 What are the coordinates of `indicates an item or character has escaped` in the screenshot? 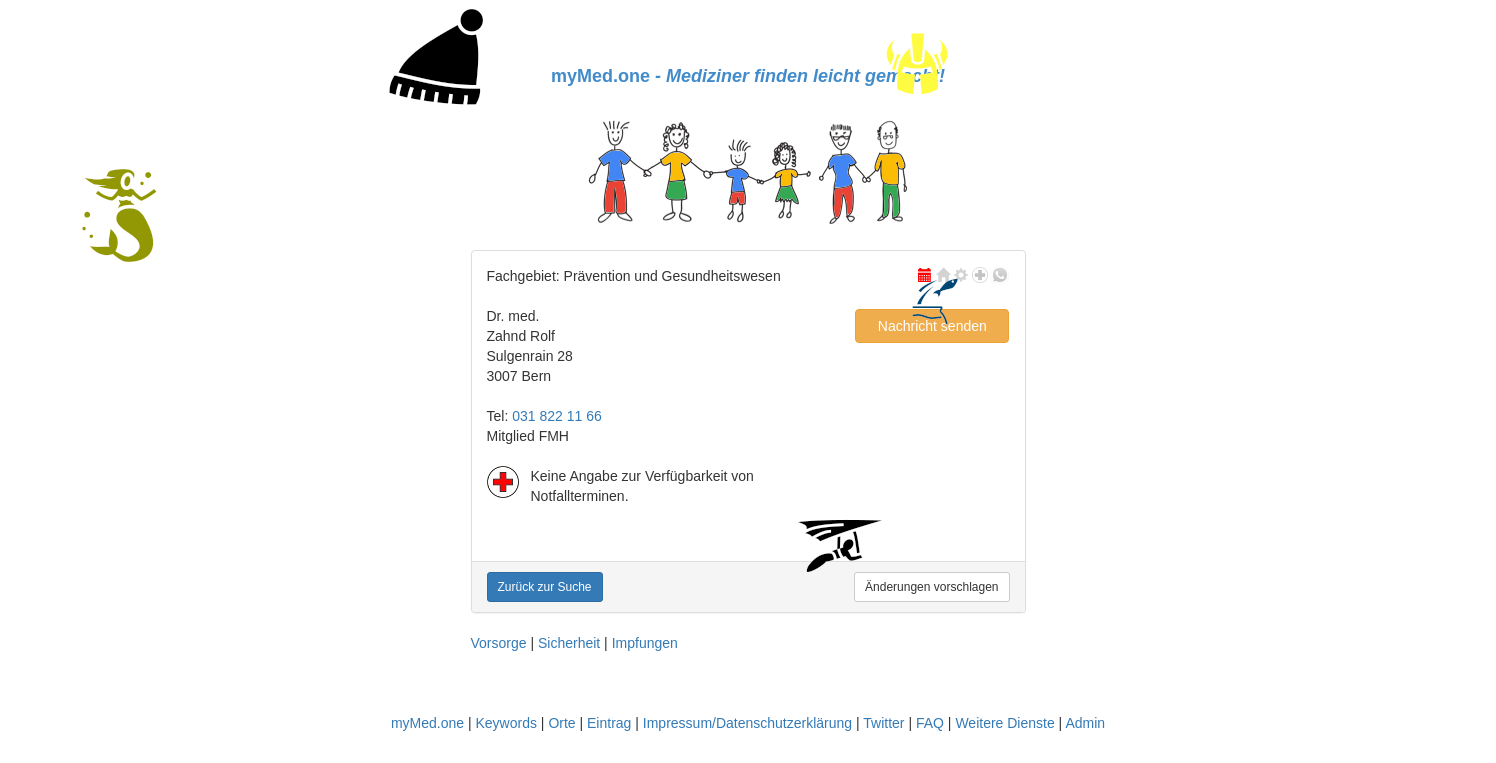 It's located at (936, 301).